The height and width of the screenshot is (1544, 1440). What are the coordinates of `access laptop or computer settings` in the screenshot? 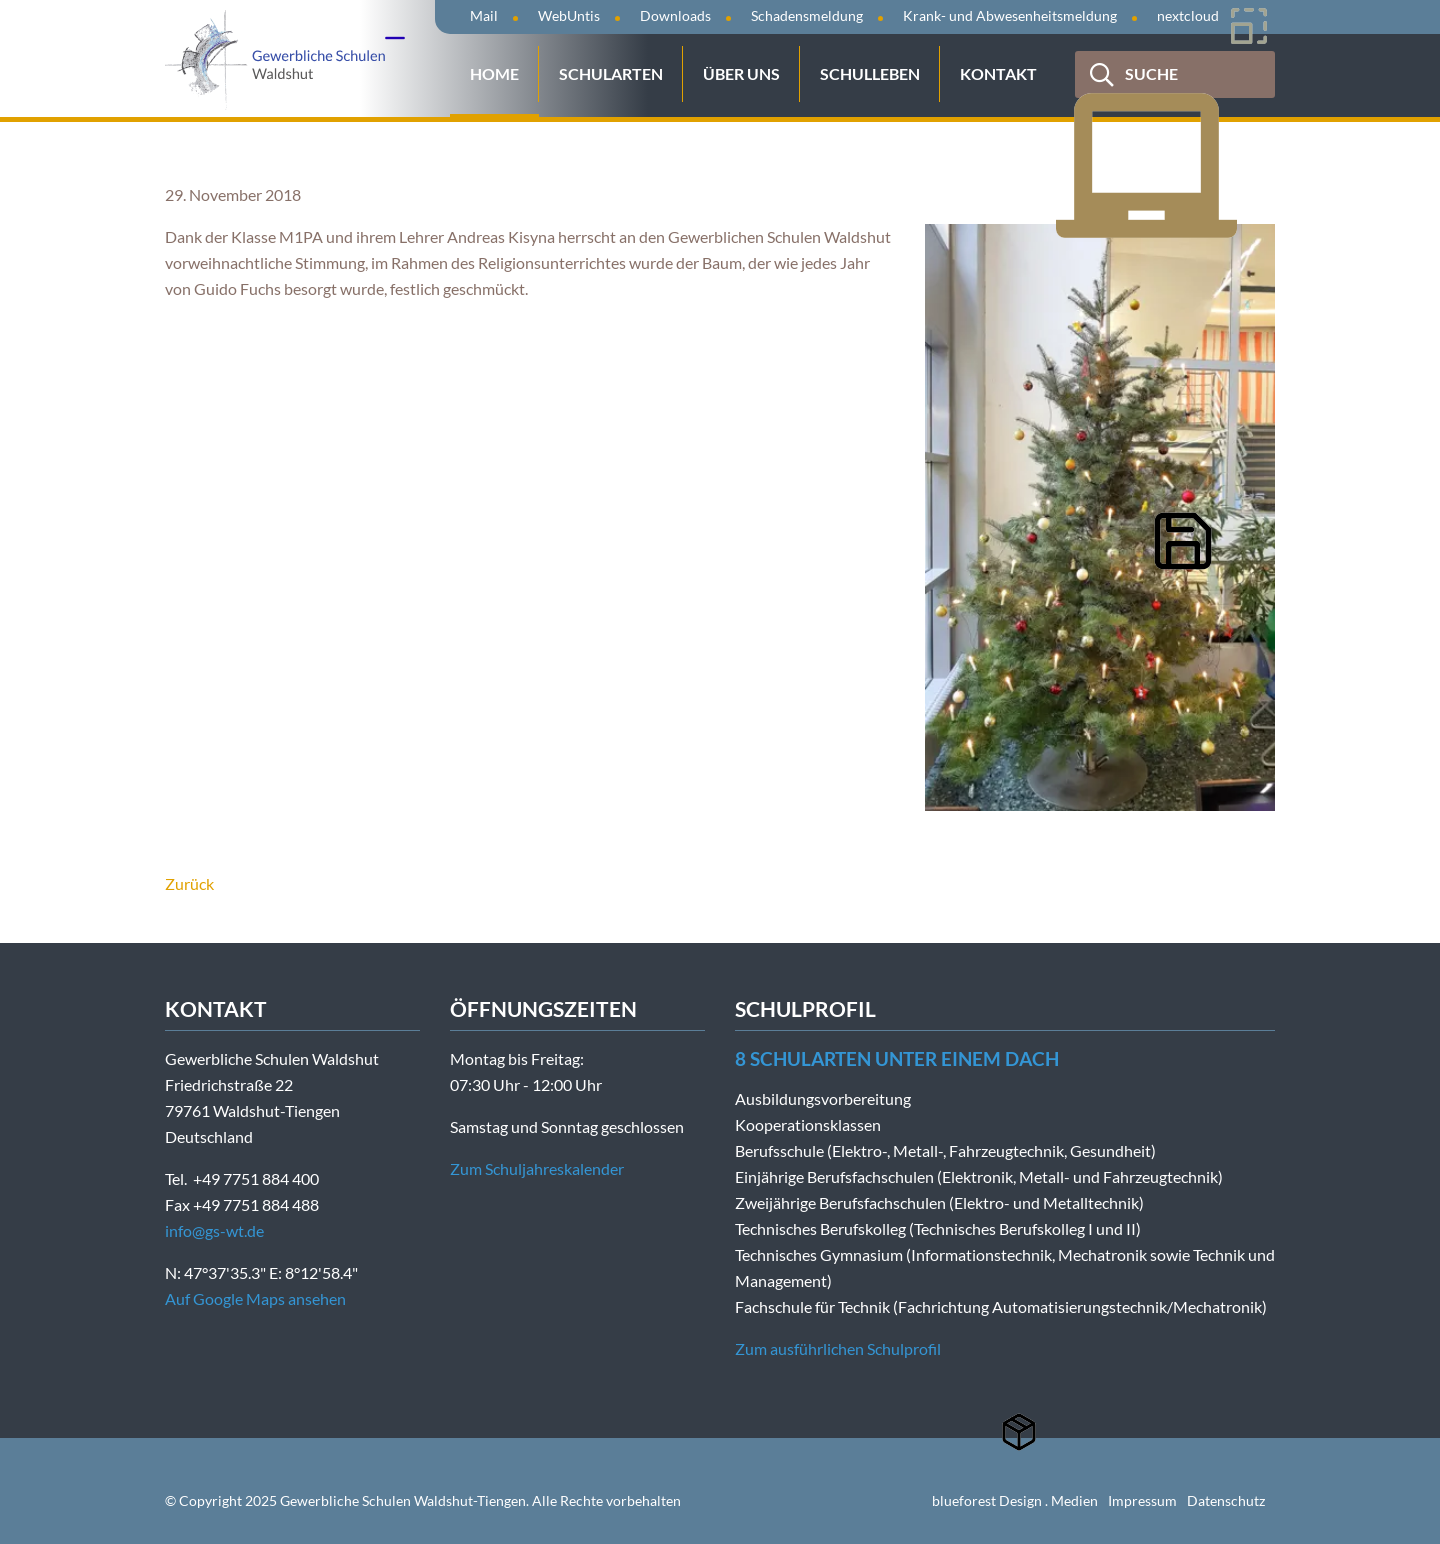 It's located at (1146, 165).